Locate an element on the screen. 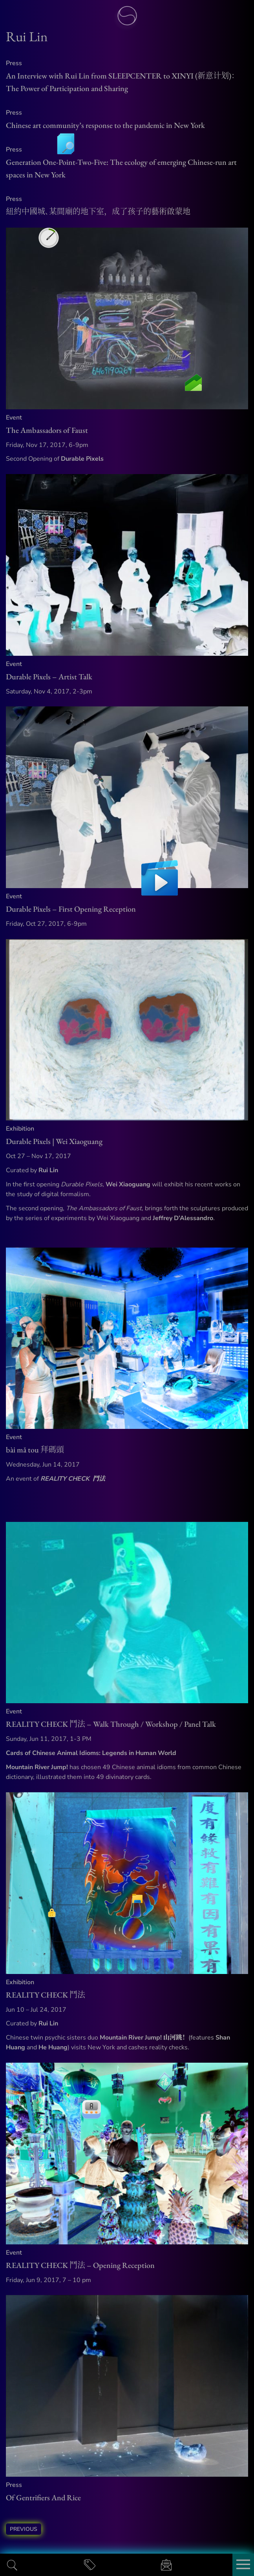  open the movies app is located at coordinates (159, 877).